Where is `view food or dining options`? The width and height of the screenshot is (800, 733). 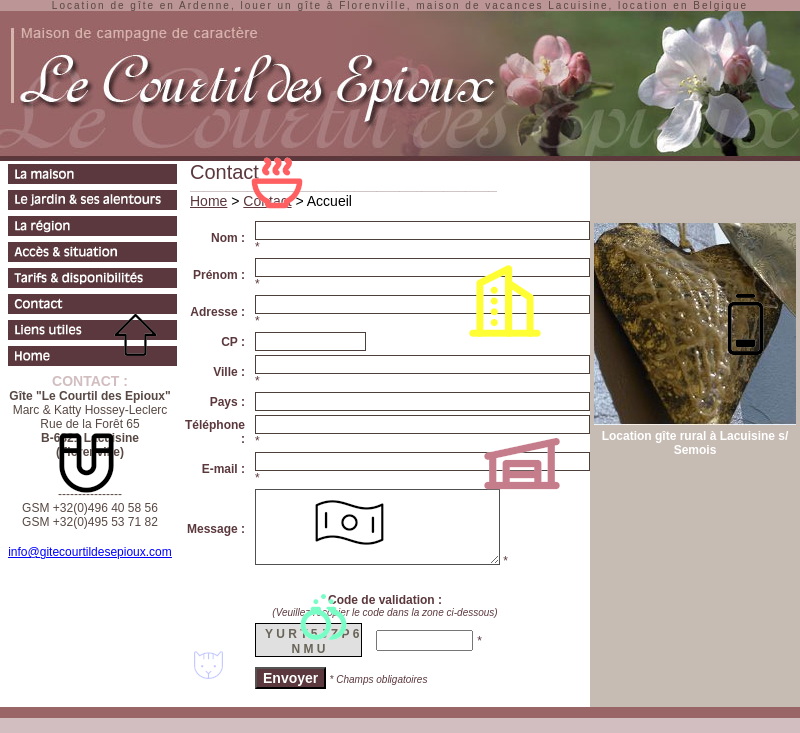
view food or dining options is located at coordinates (277, 183).